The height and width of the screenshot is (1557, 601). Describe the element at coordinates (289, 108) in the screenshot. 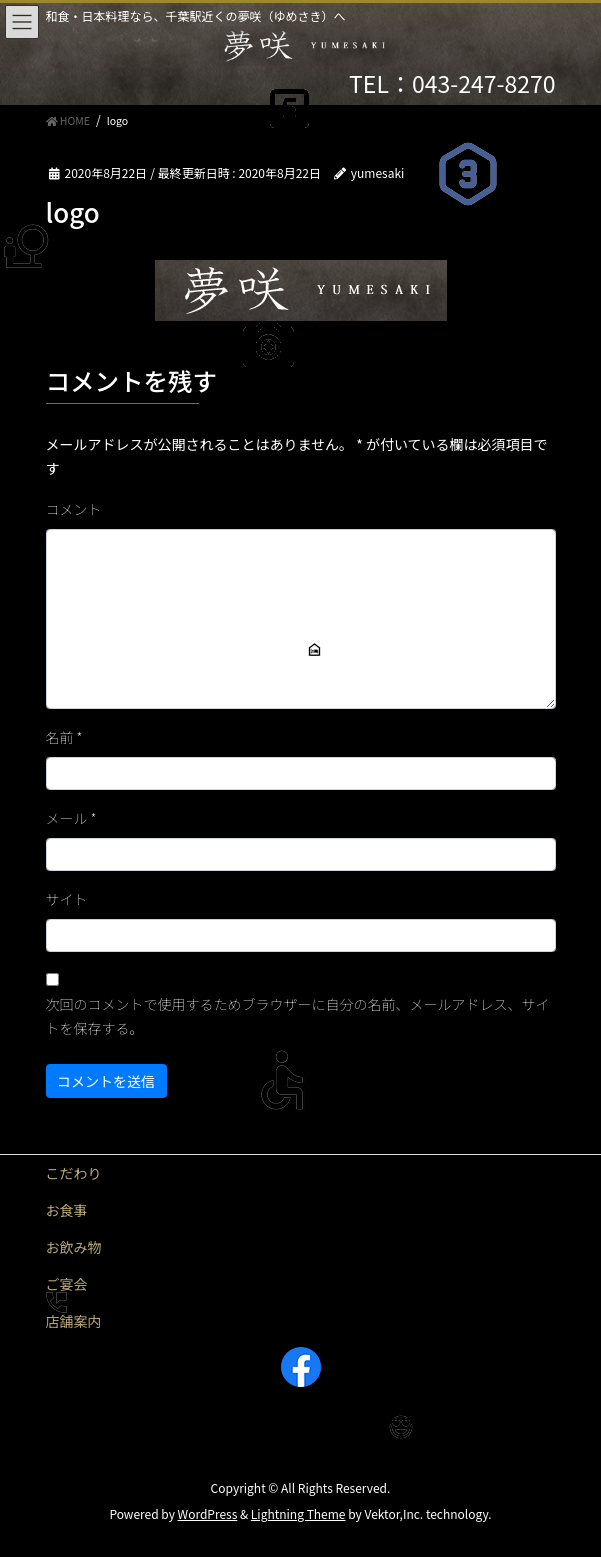

I see `select filter or preset number 6` at that location.